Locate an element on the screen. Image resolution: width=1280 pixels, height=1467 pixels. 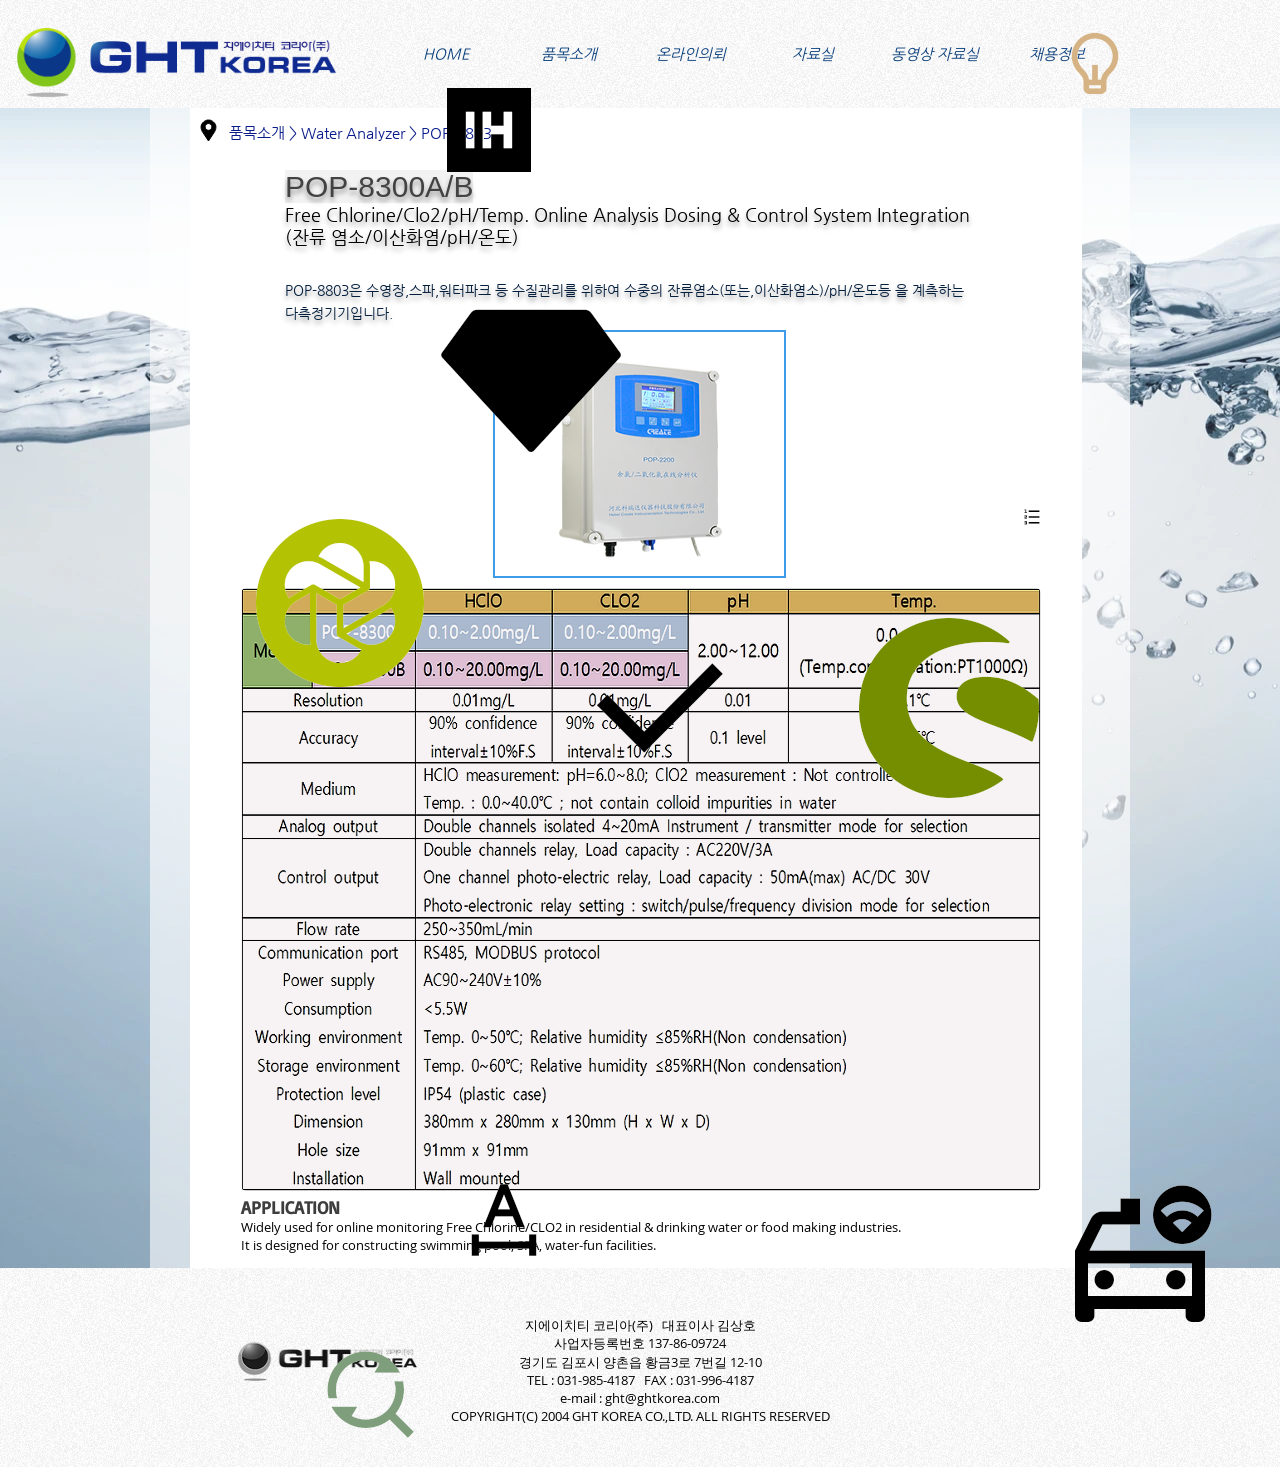
taxi or rideshare with wifi available is located at coordinates (1140, 1257).